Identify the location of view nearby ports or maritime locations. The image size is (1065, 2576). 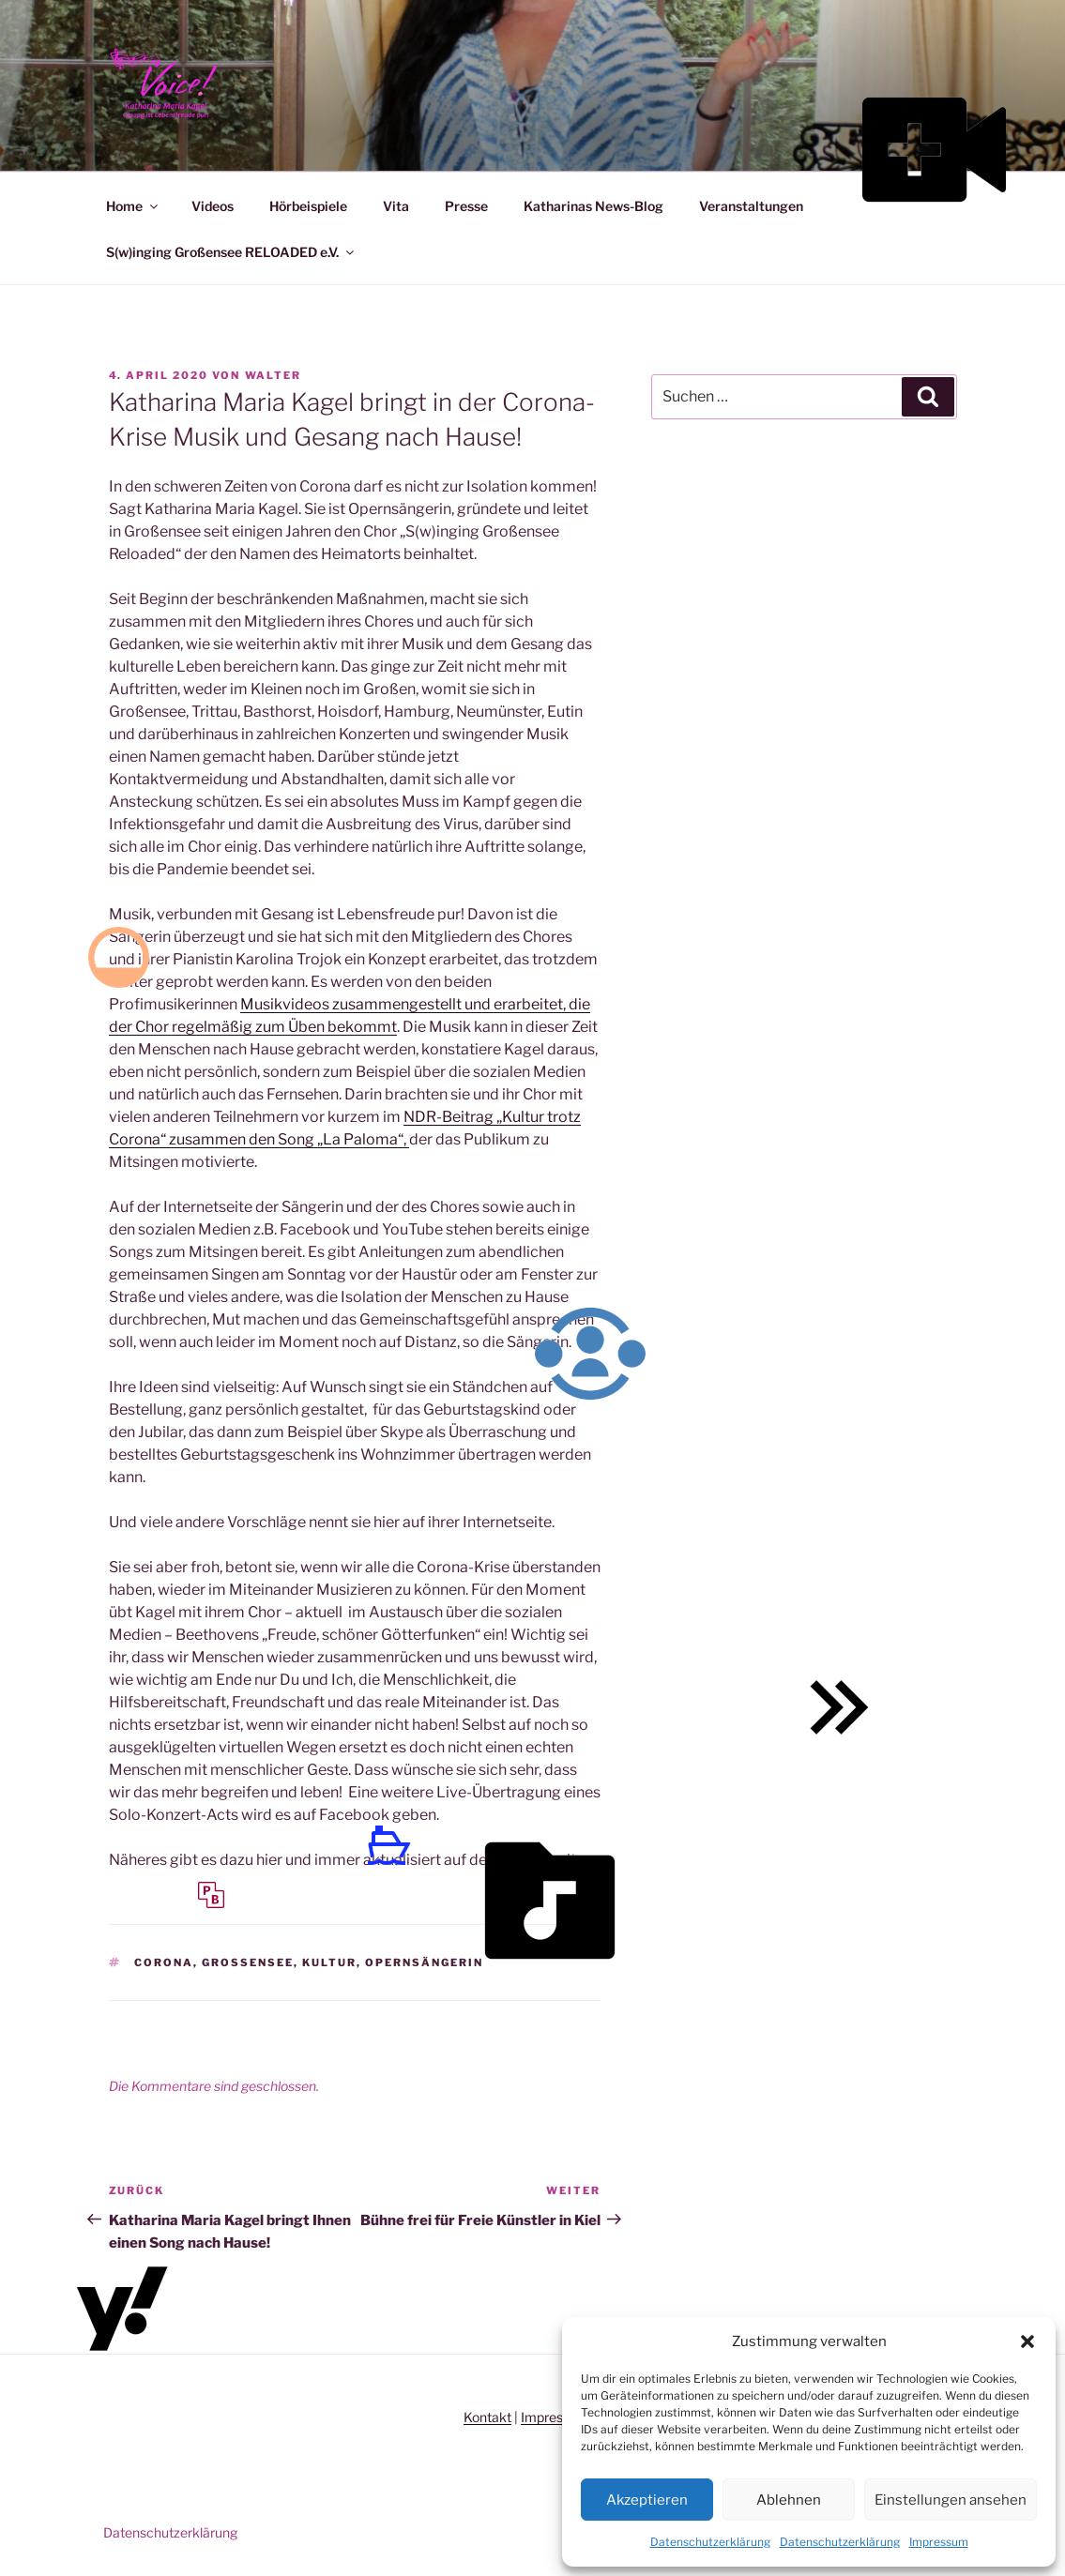
(388, 1846).